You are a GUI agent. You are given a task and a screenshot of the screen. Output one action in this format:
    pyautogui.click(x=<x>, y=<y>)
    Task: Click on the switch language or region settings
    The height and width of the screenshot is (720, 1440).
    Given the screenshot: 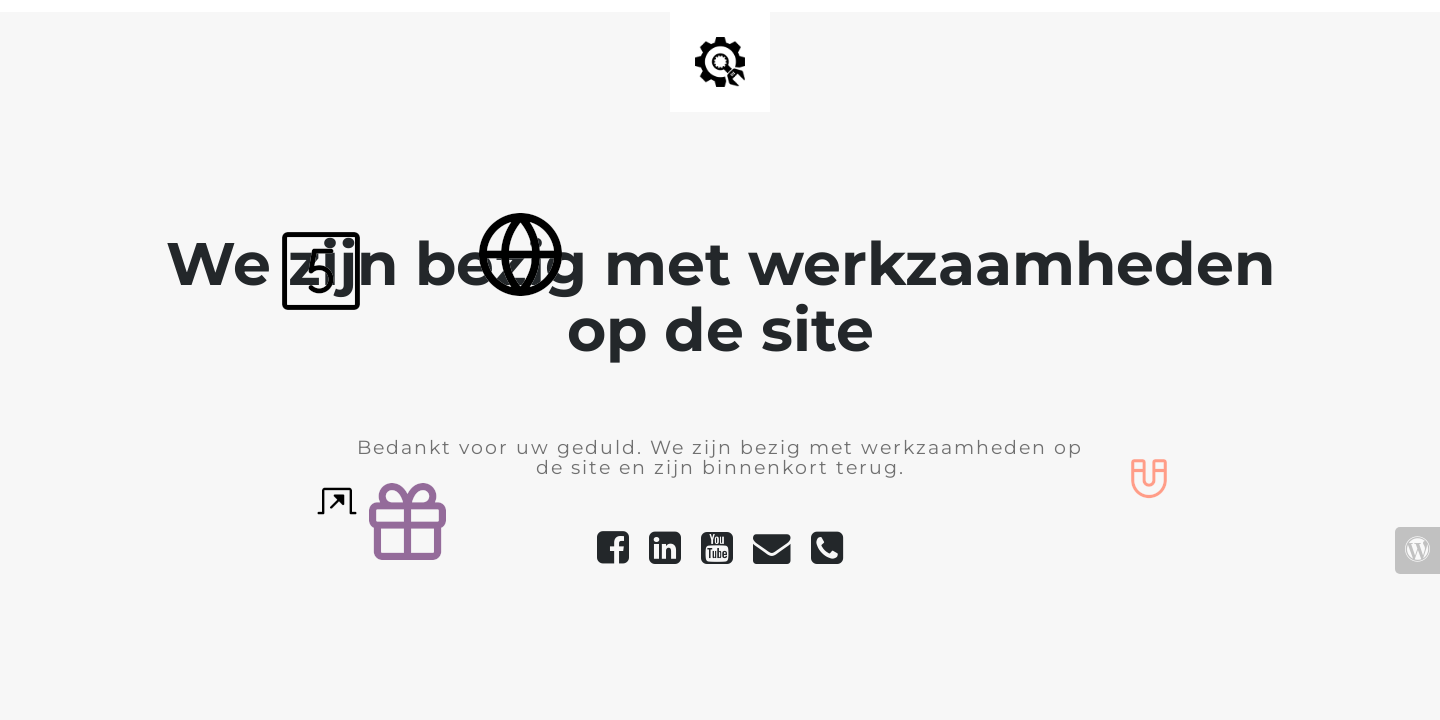 What is the action you would take?
    pyautogui.click(x=520, y=254)
    